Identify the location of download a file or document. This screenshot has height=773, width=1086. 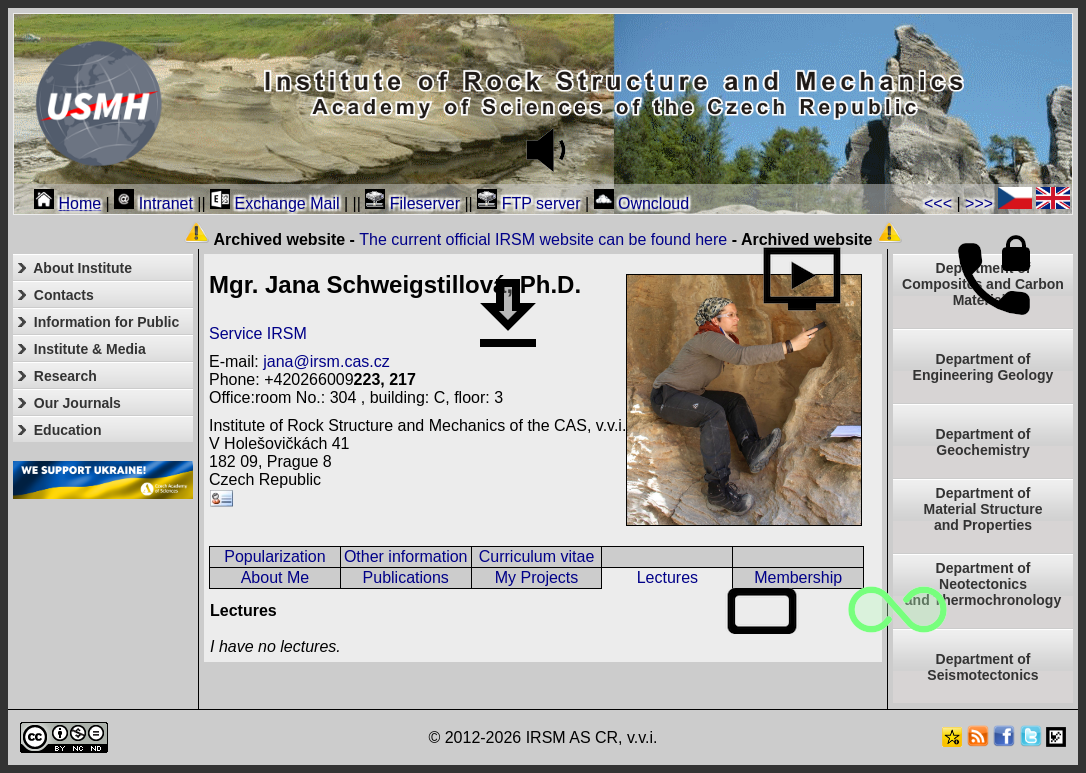
(508, 315).